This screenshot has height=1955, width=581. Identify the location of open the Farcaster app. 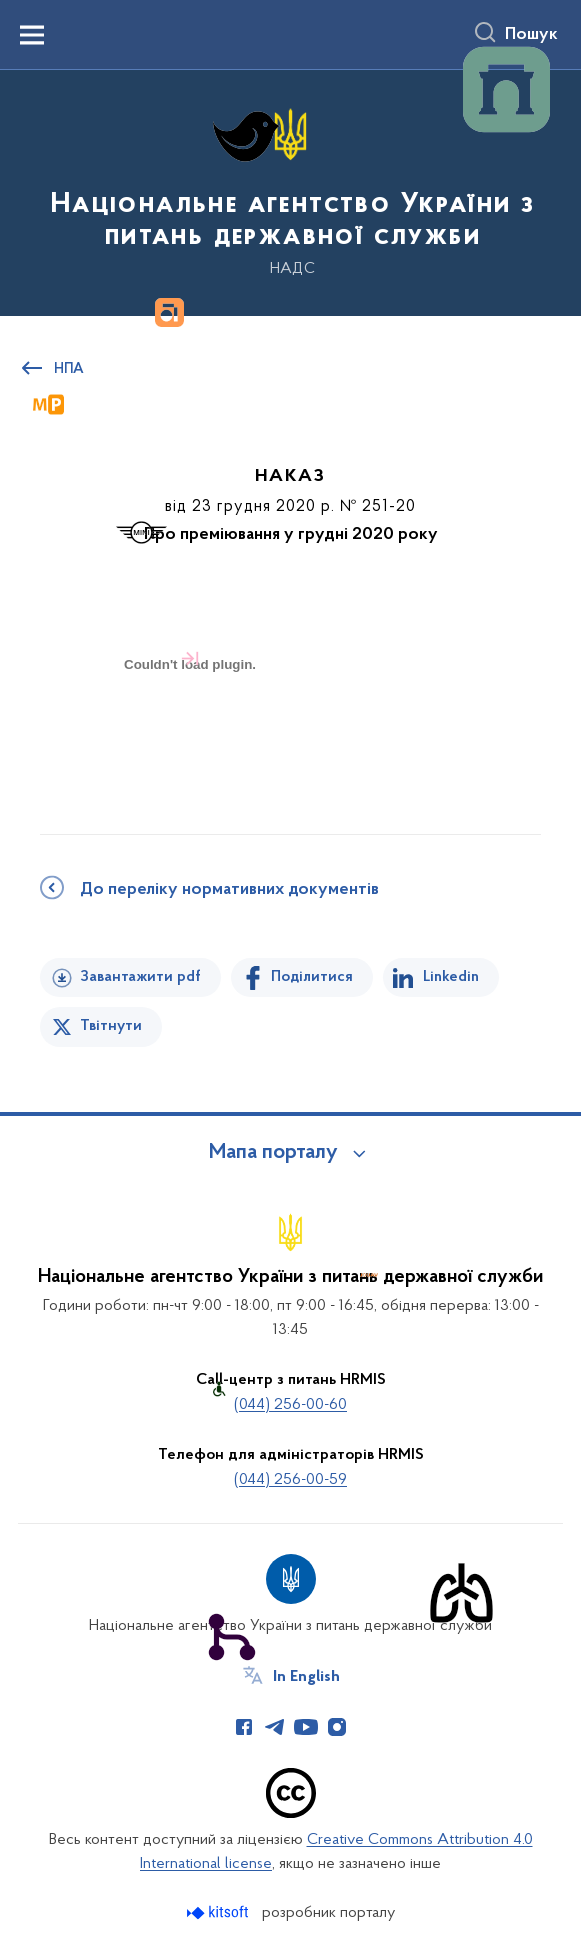
(506, 89).